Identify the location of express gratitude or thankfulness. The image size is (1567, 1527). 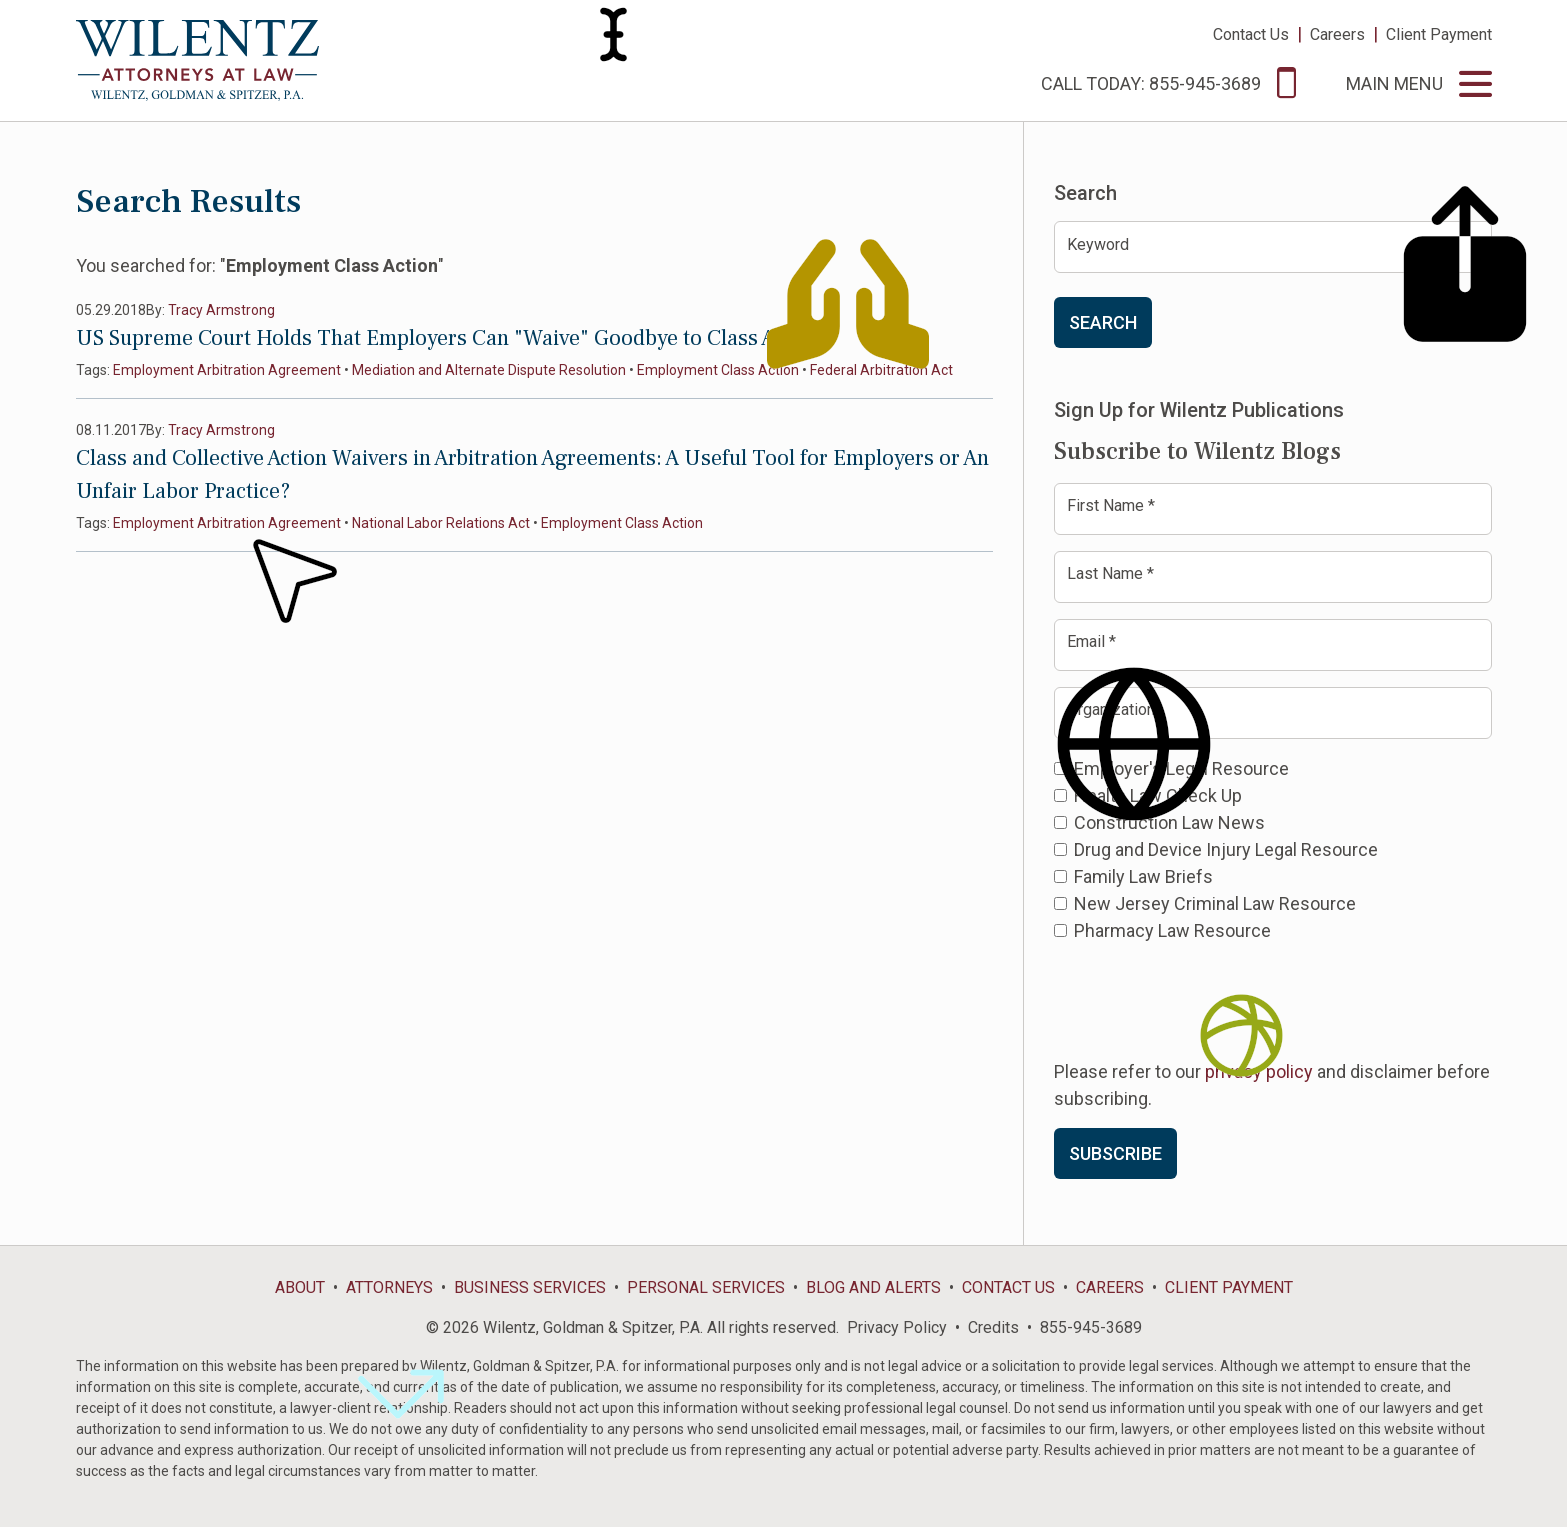
(848, 304).